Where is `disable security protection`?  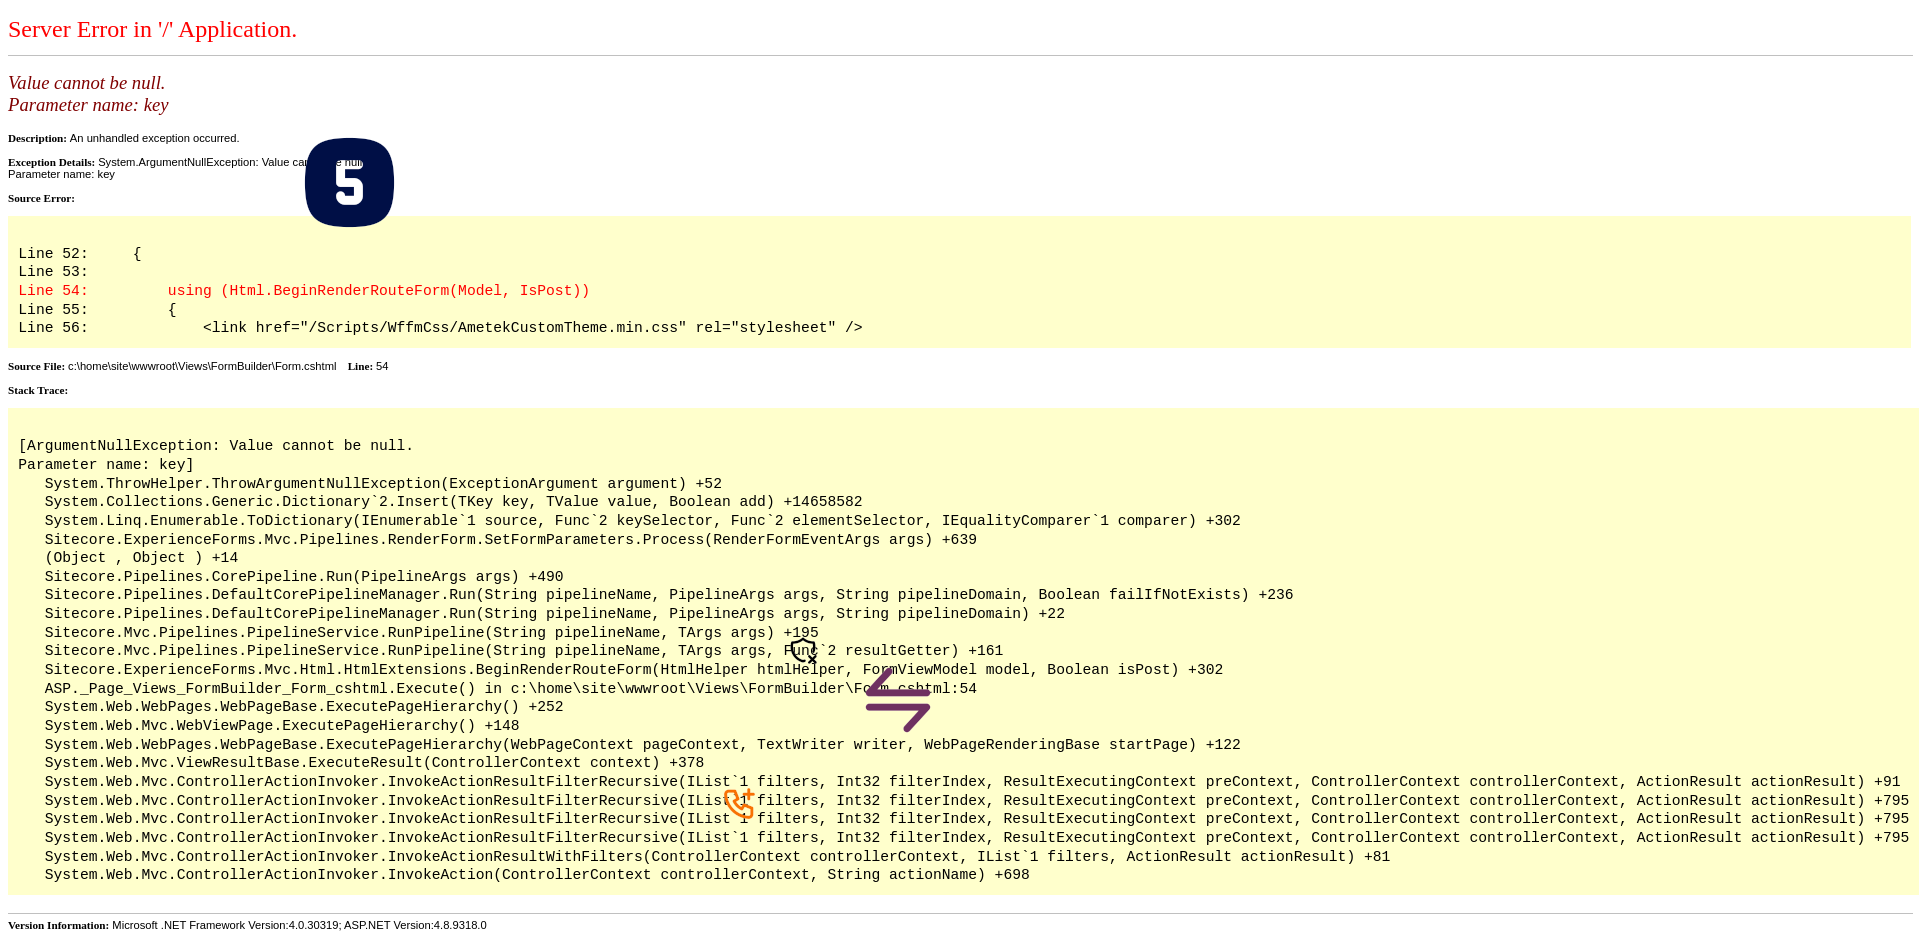 disable security protection is located at coordinates (803, 650).